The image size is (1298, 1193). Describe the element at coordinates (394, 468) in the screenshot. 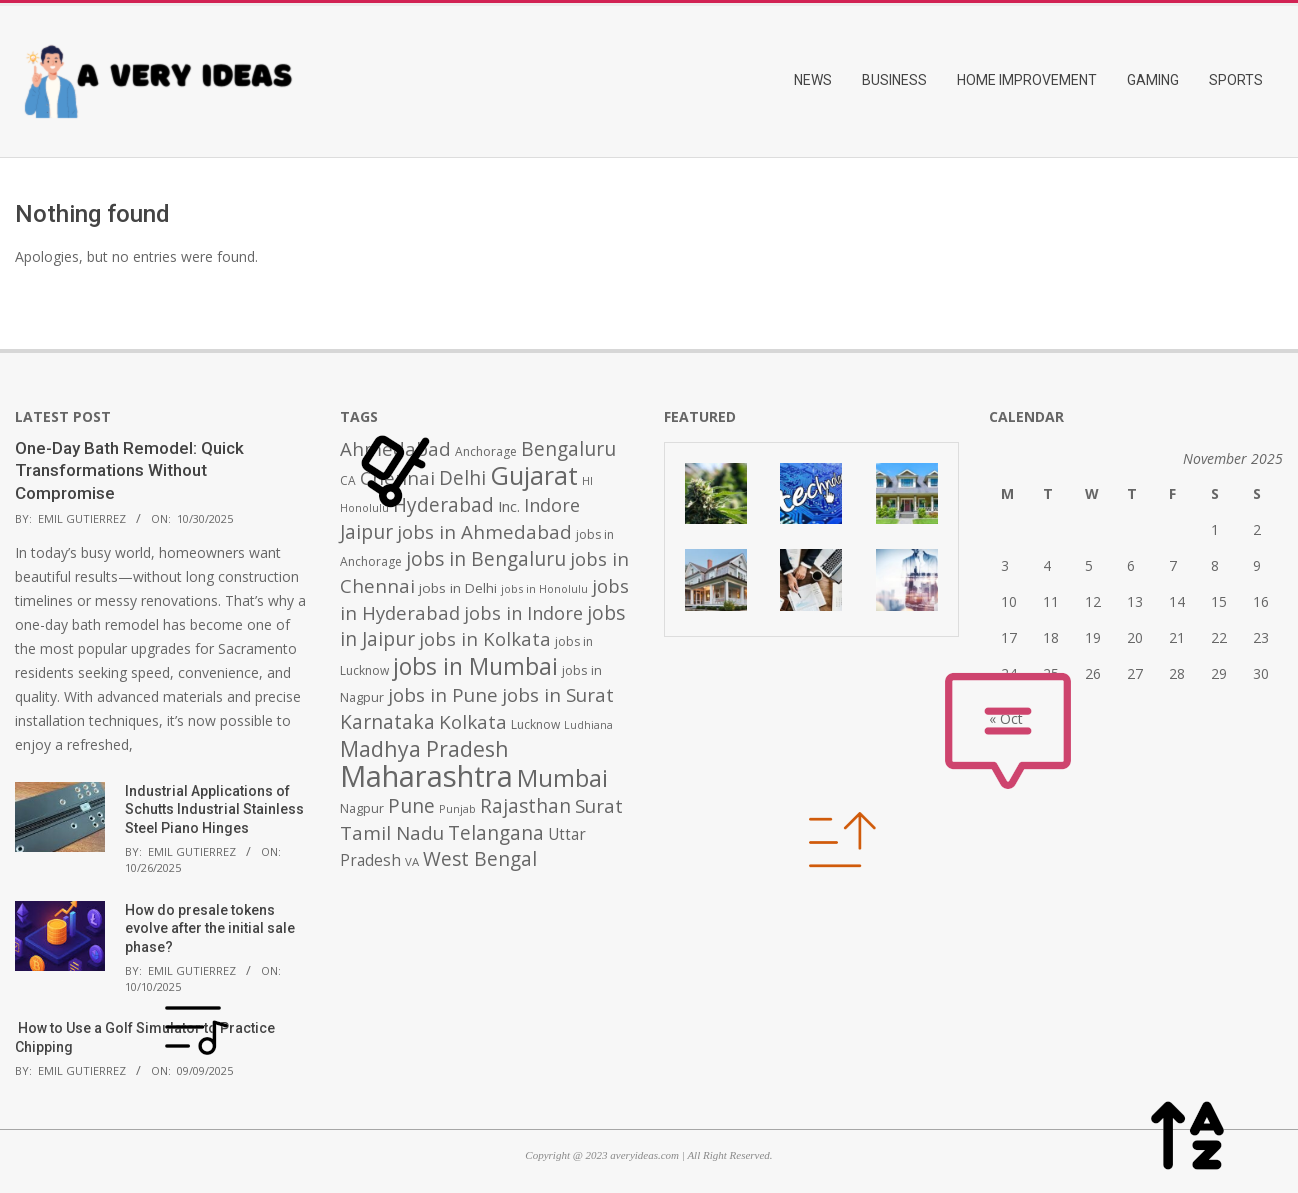

I see `view your shopping cart` at that location.